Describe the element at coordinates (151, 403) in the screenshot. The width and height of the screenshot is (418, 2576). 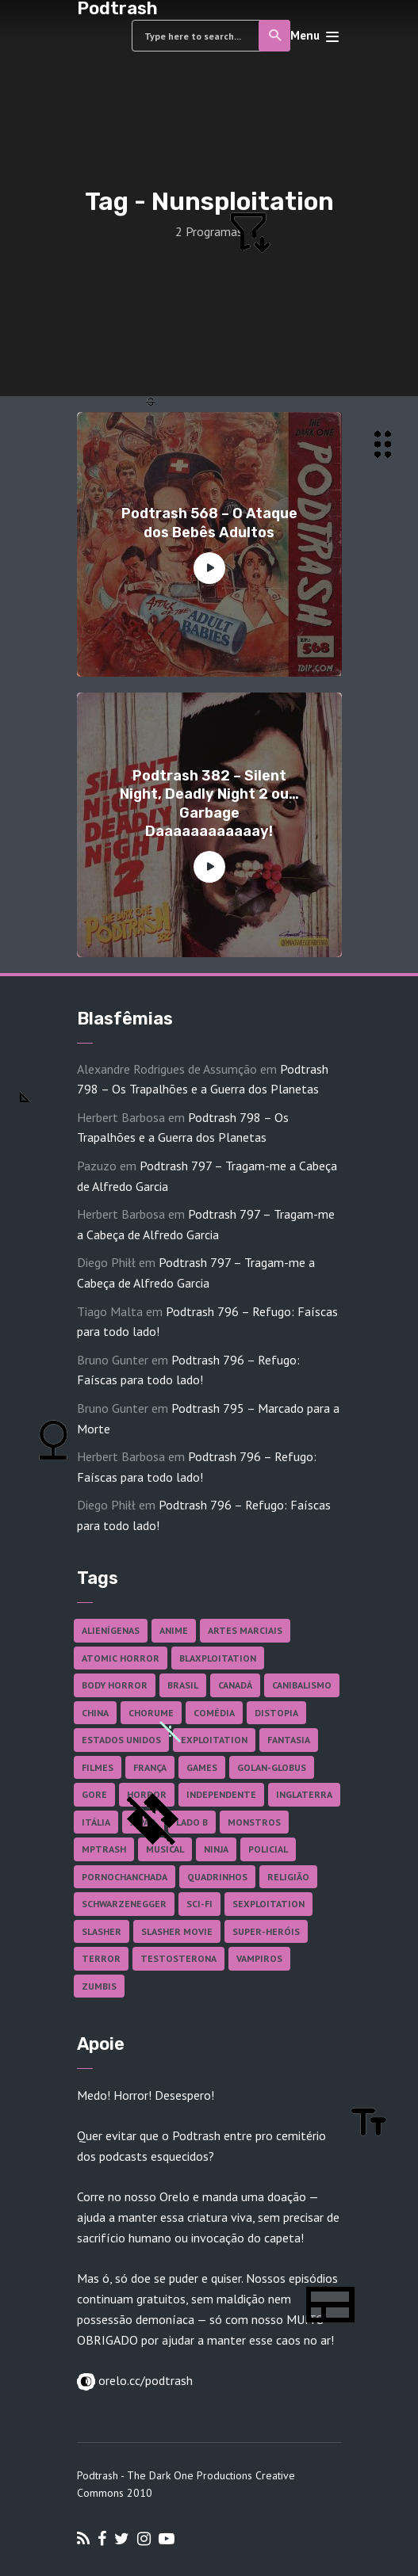
I see `apply strikethrough formatting to selected text` at that location.